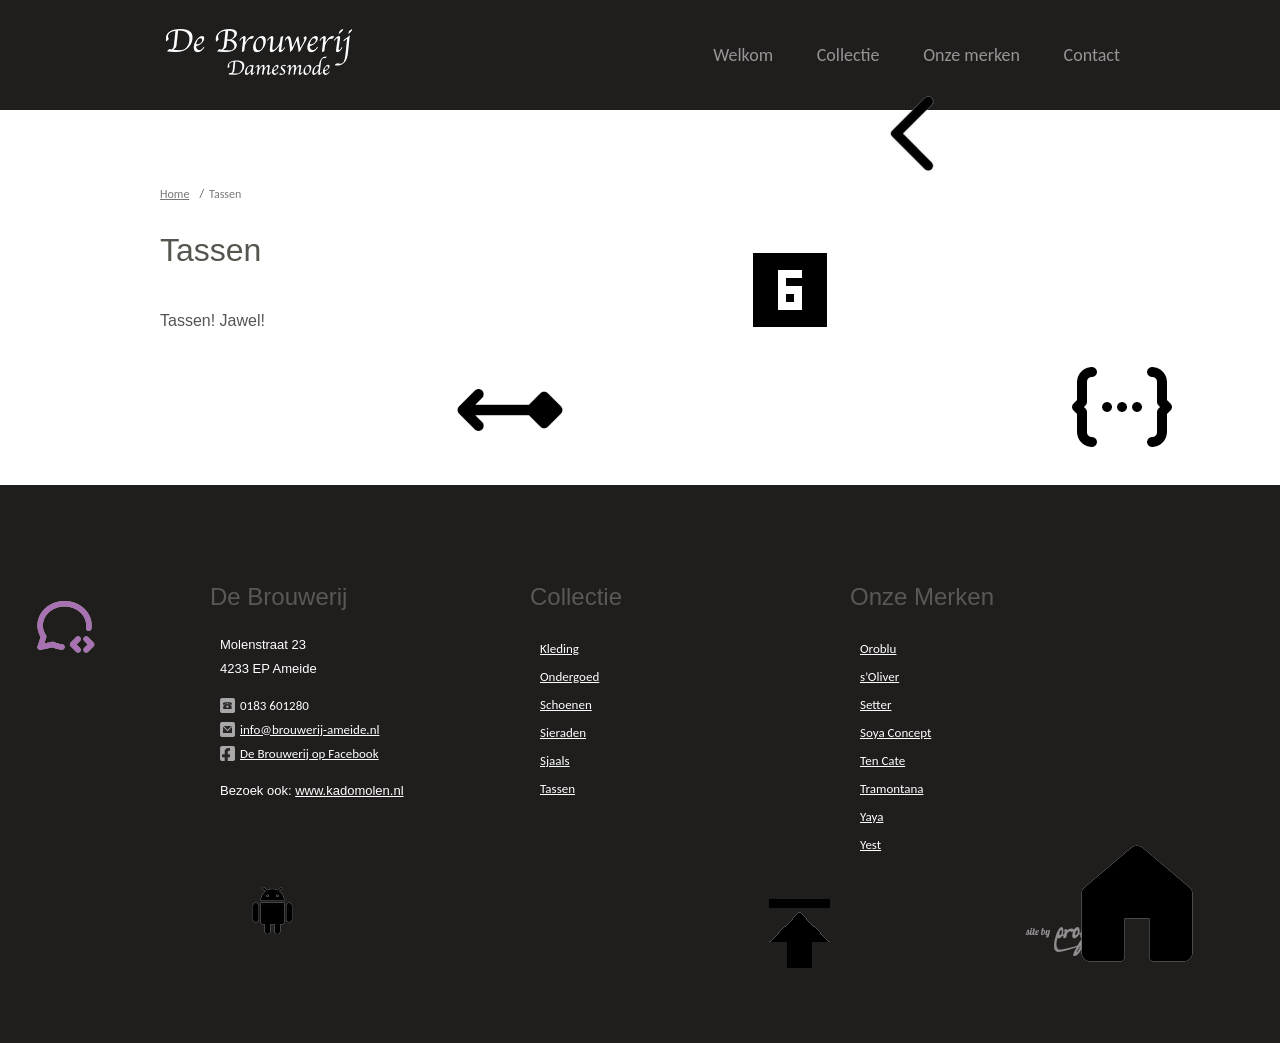 The image size is (1280, 1043). I want to click on go back to the previous screen, so click(913, 133).